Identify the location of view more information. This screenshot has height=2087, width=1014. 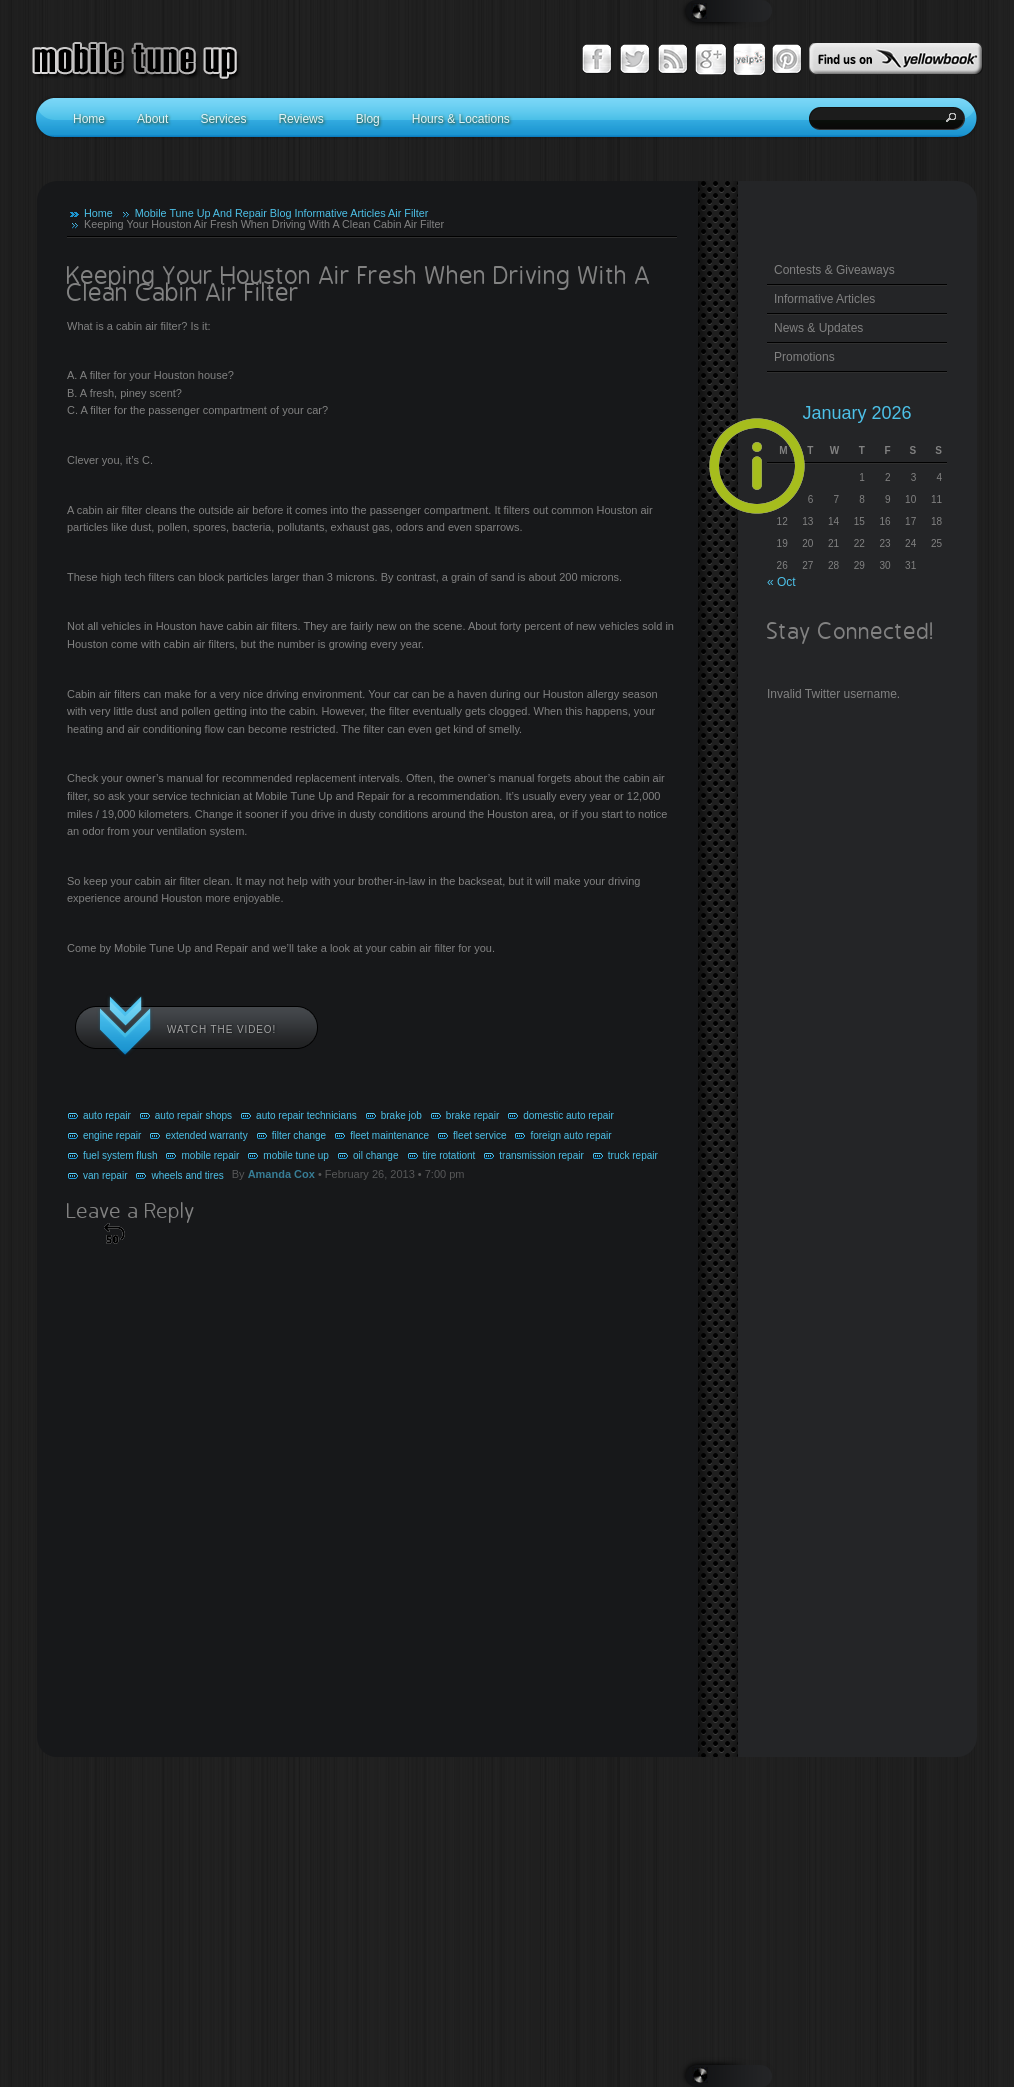
(757, 466).